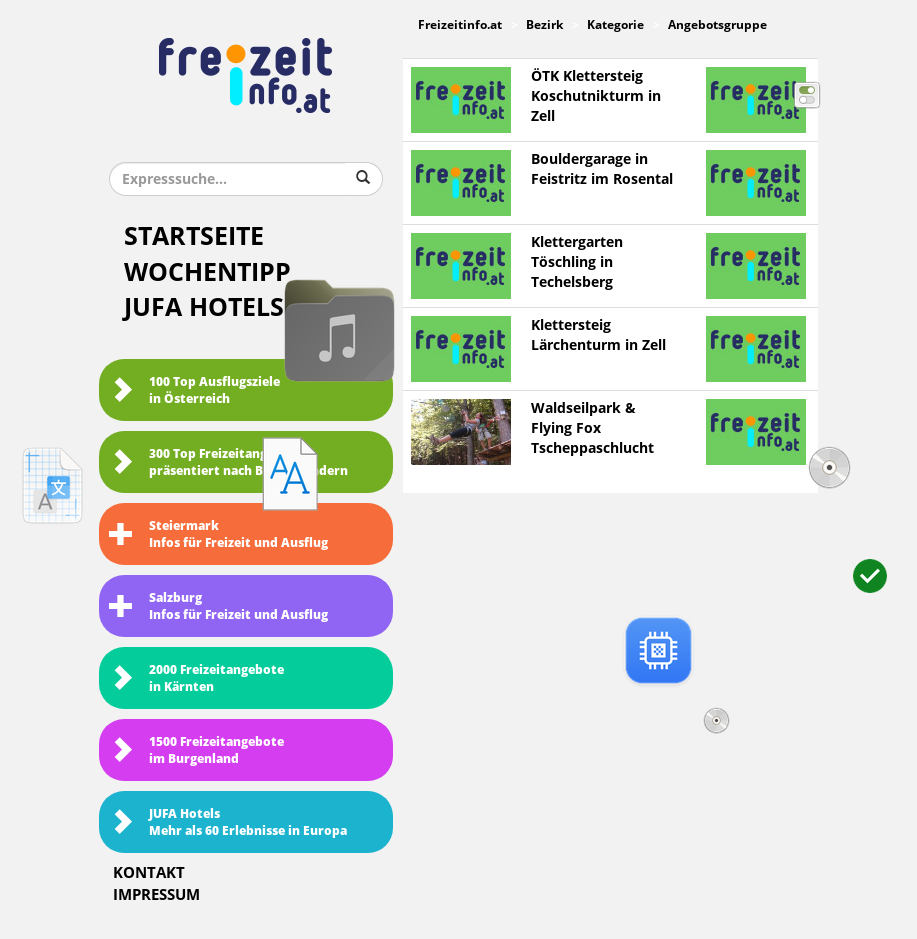 Image resolution: width=917 pixels, height=939 pixels. Describe the element at coordinates (716, 720) in the screenshot. I see `indicates a DVD-ROM drive or disc` at that location.